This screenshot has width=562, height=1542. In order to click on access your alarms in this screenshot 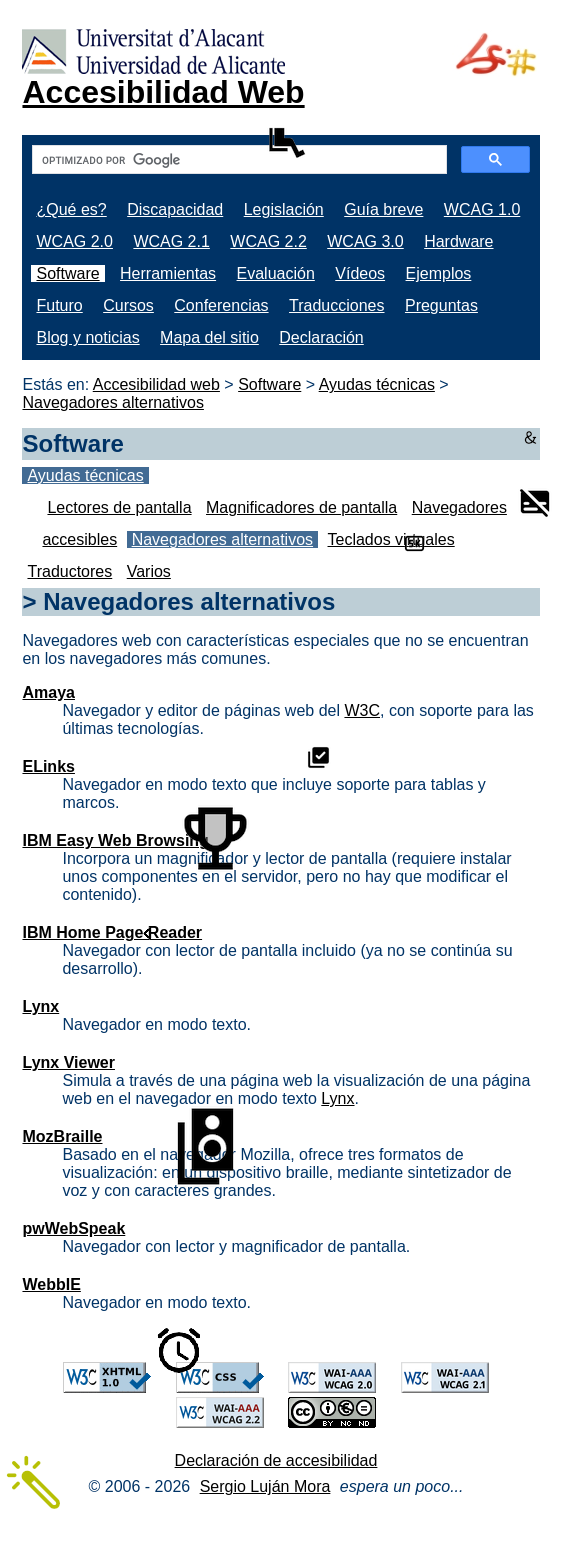, I will do `click(179, 1350)`.